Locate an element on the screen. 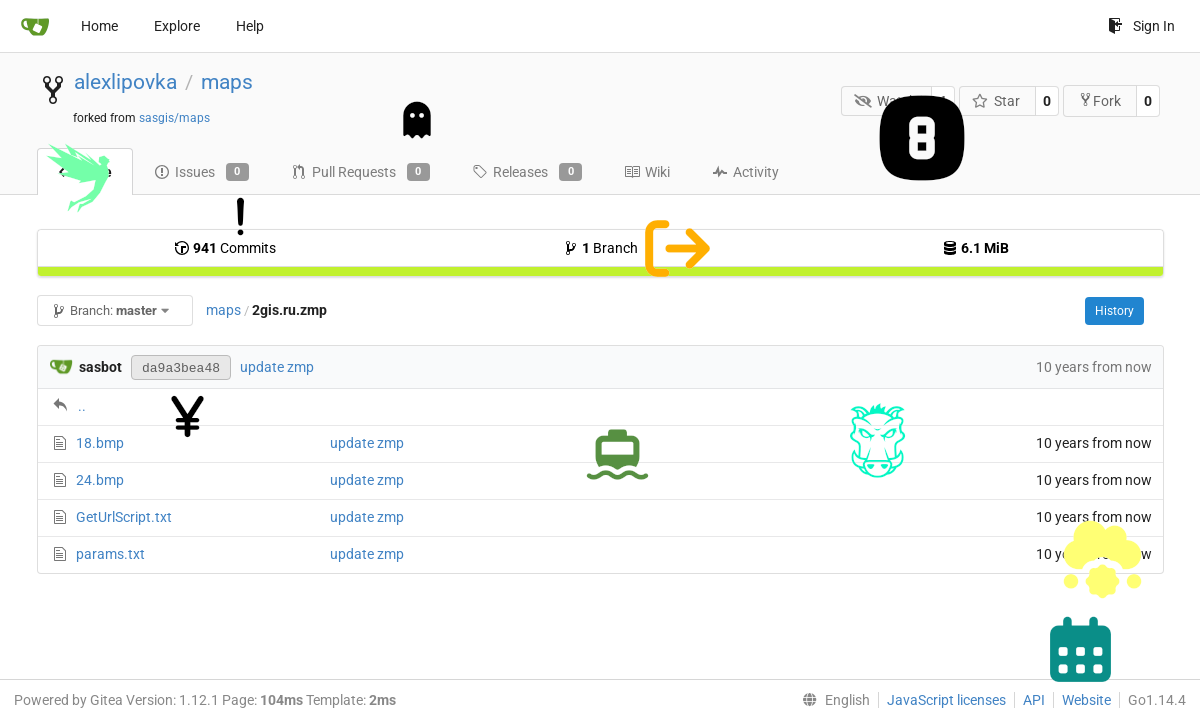  indicates price or payment in Chinese yuan (renminbi) is located at coordinates (187, 416).